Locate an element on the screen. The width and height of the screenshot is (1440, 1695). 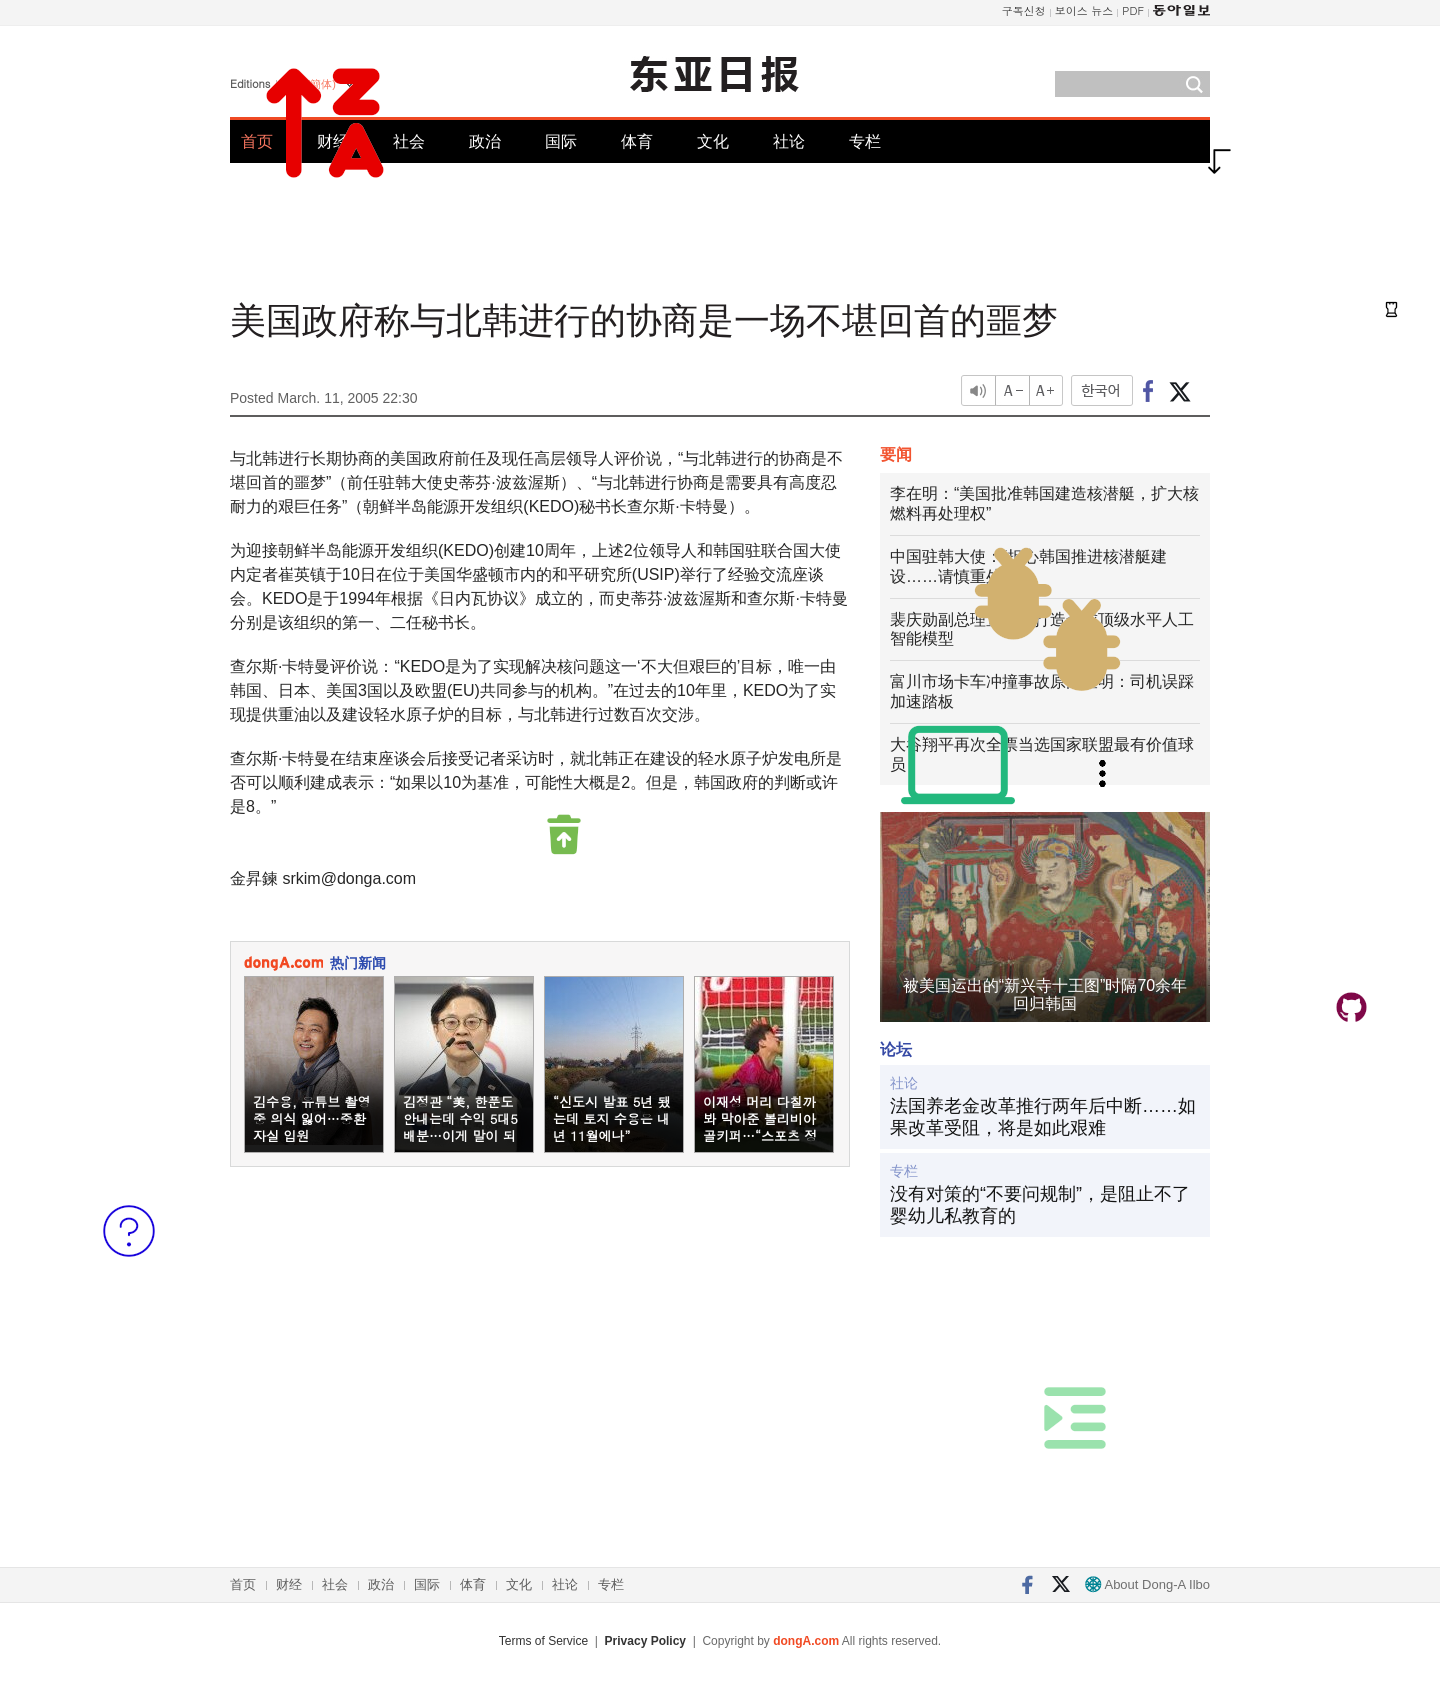
chess game or strategy-related feature is located at coordinates (1391, 309).